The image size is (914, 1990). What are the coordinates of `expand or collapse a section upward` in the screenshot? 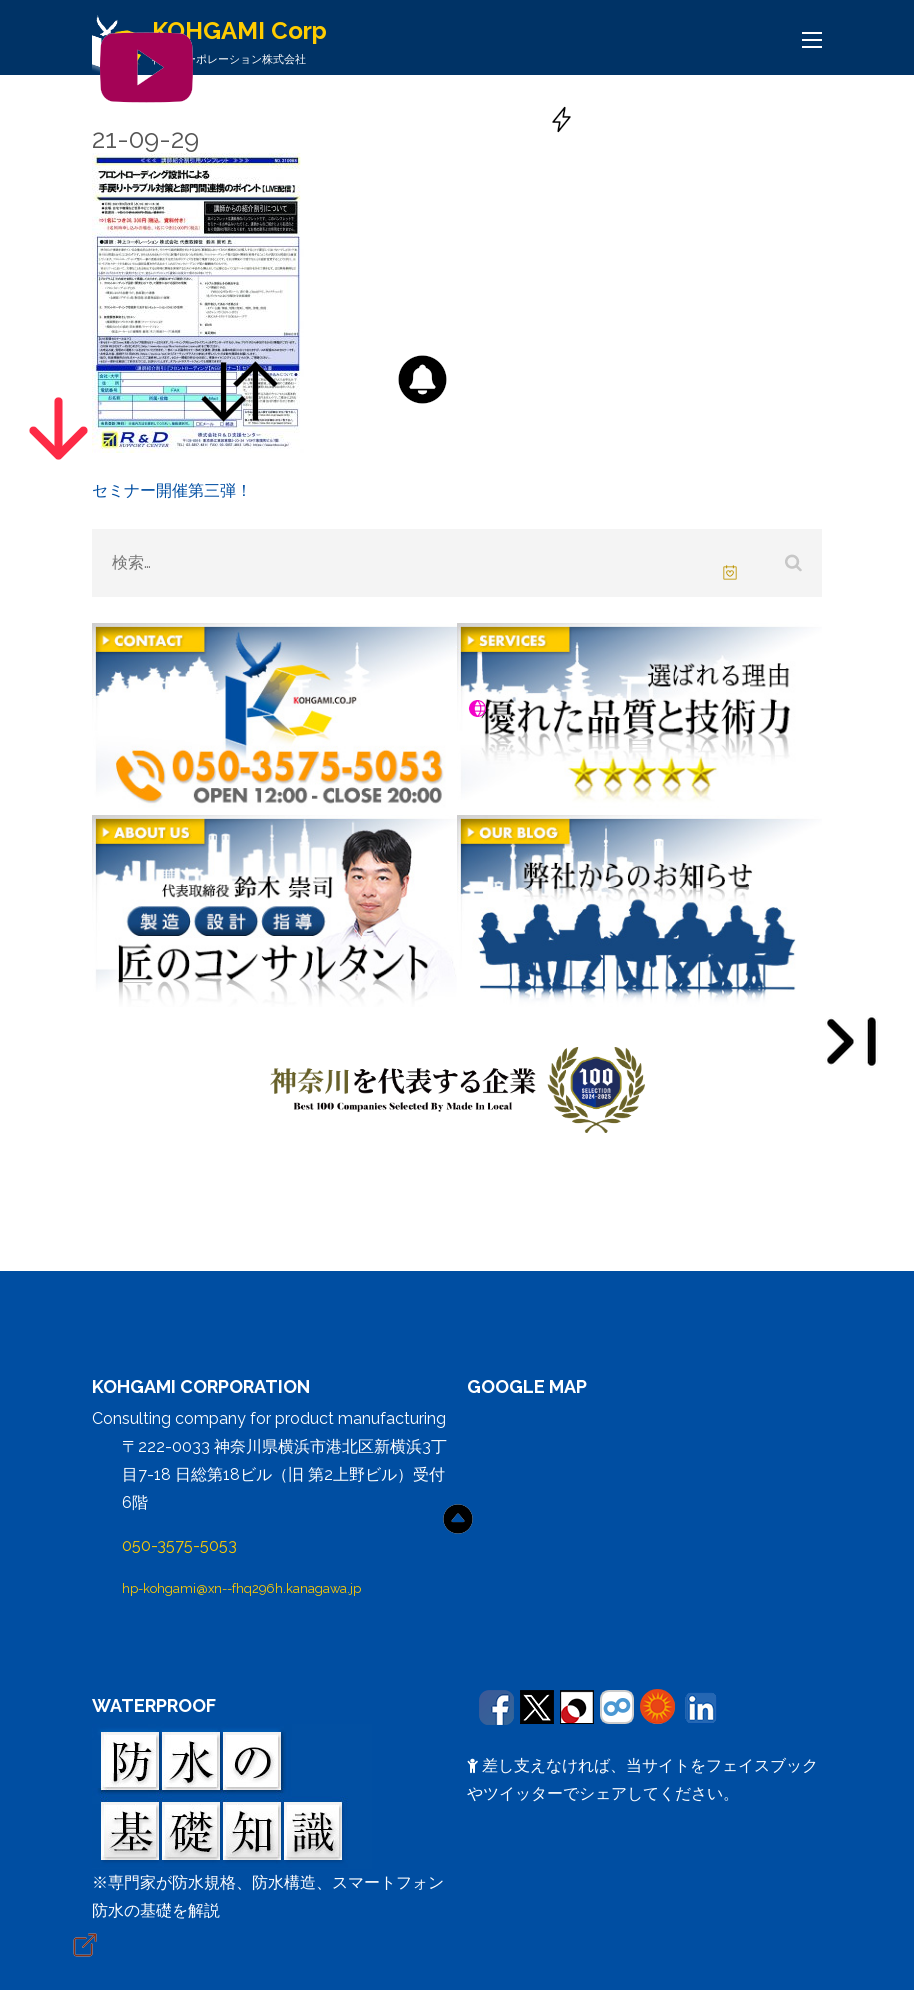 It's located at (458, 1519).